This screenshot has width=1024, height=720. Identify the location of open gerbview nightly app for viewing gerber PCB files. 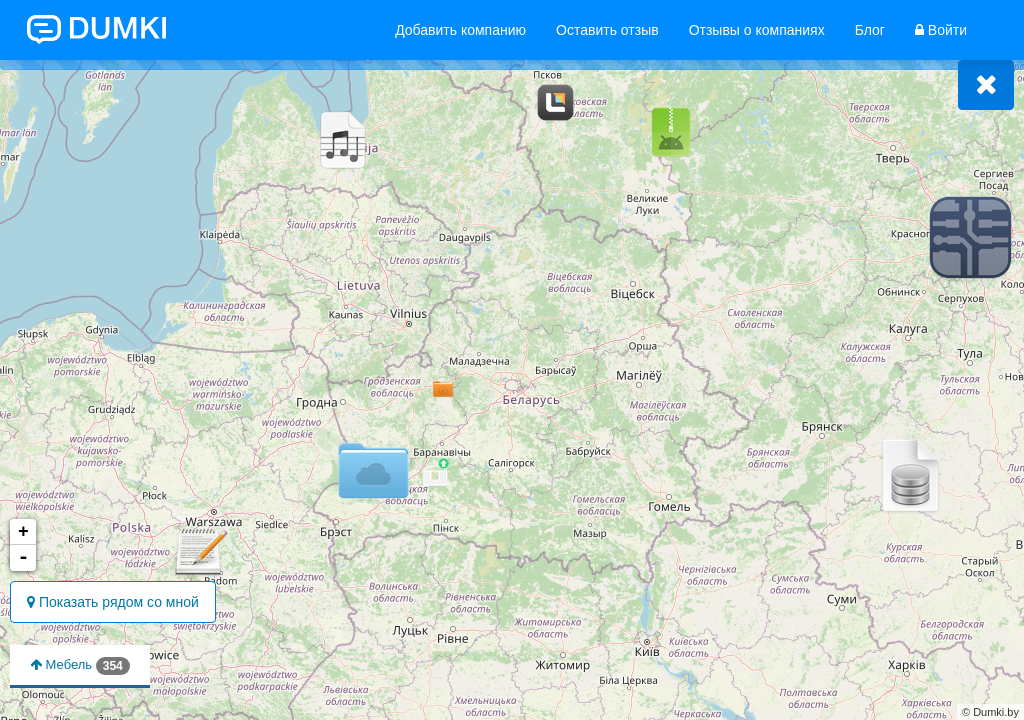
(970, 237).